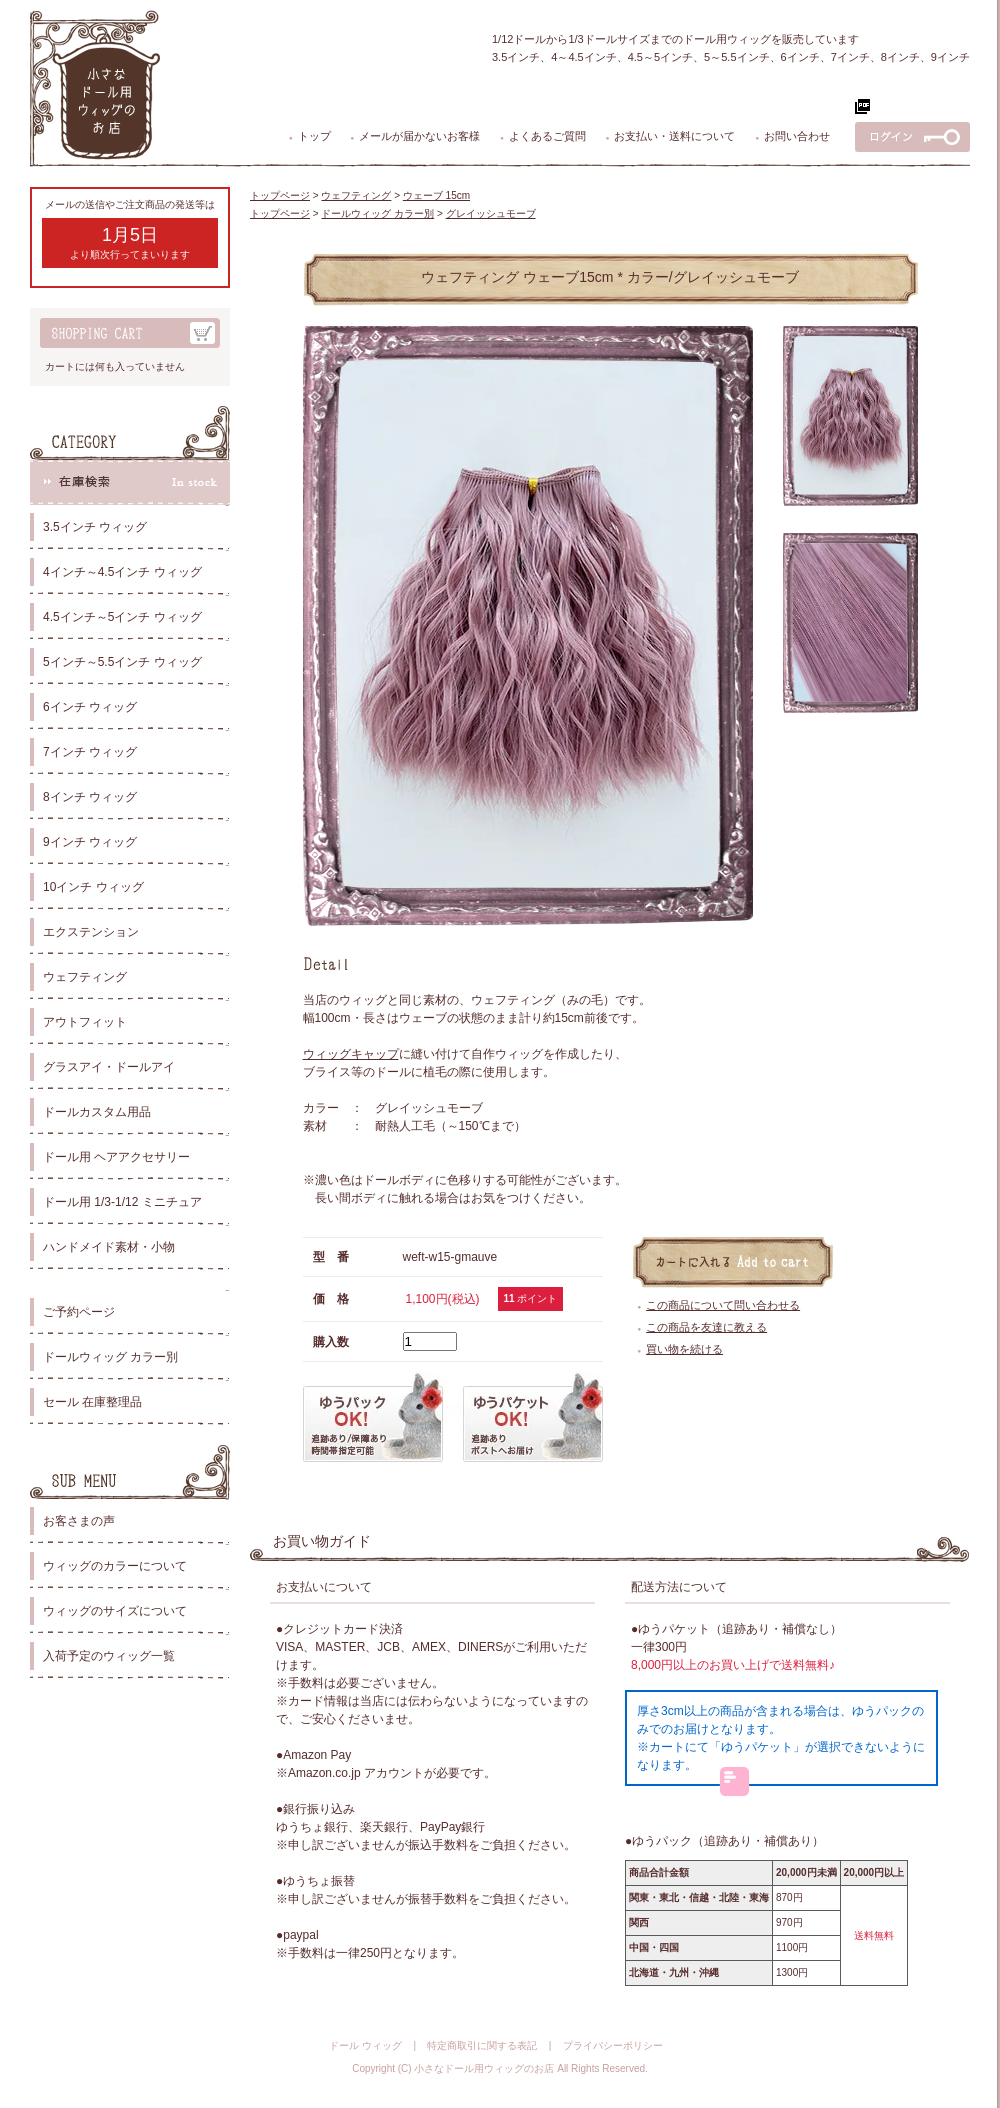 This screenshot has width=1000, height=2108. I want to click on save or export as PDF, so click(862, 106).